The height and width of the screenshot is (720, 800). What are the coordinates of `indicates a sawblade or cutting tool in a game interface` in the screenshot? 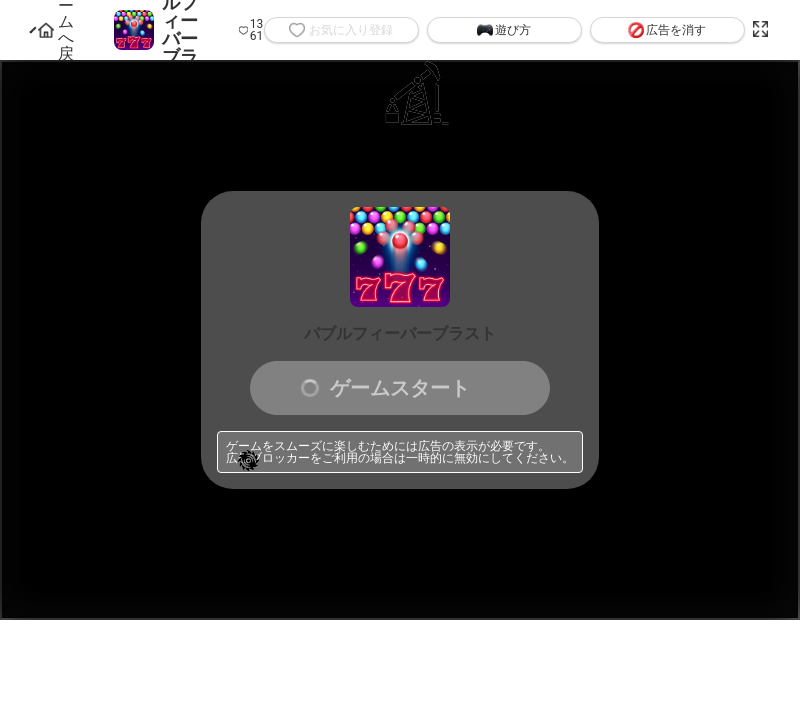 It's located at (248, 460).